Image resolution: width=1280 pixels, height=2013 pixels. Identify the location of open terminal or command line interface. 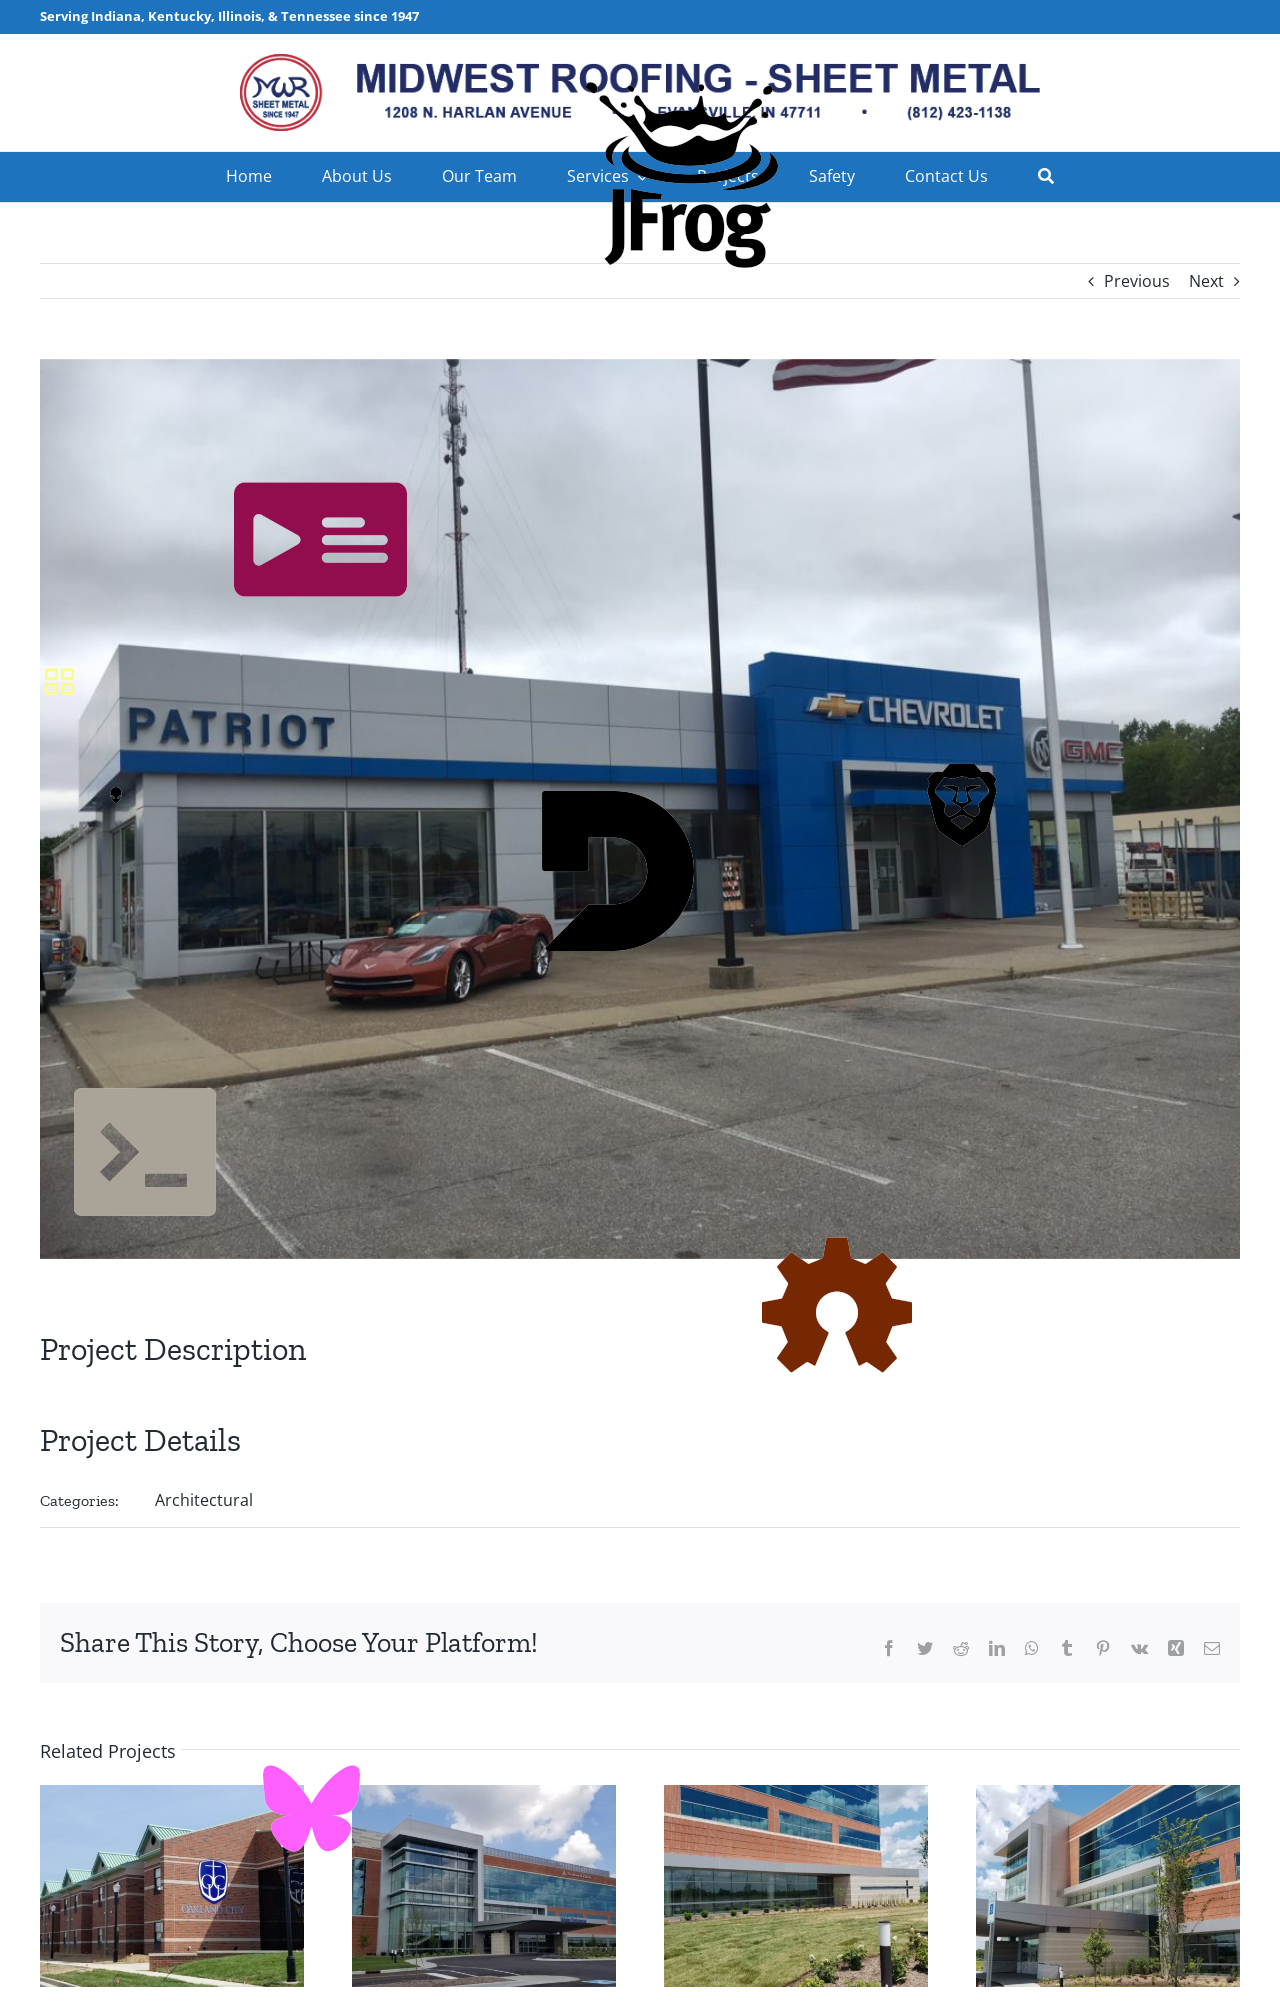
(145, 1152).